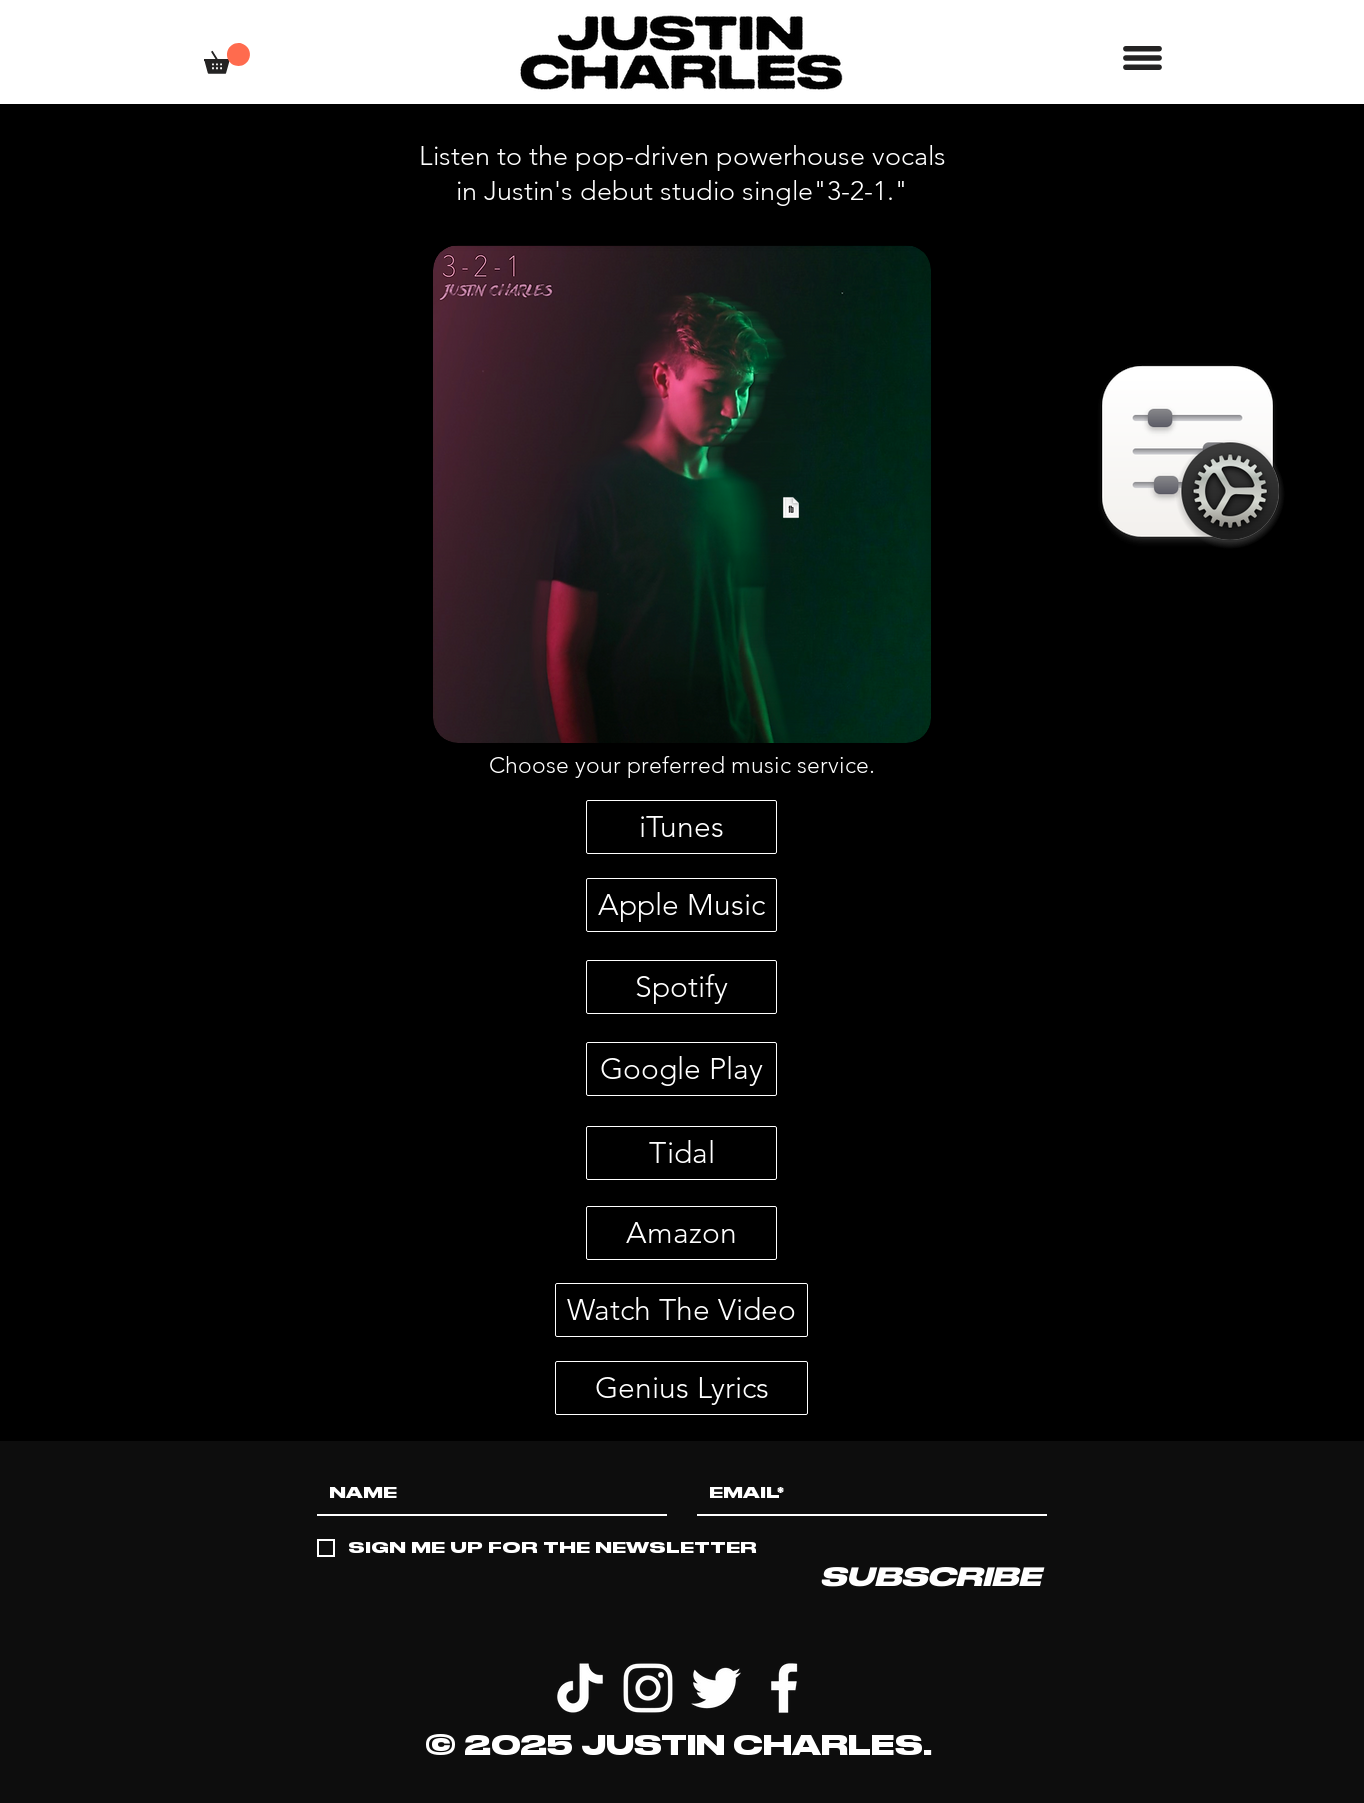  I want to click on a fictionbook (.fb2) ebook file, so click(791, 508).